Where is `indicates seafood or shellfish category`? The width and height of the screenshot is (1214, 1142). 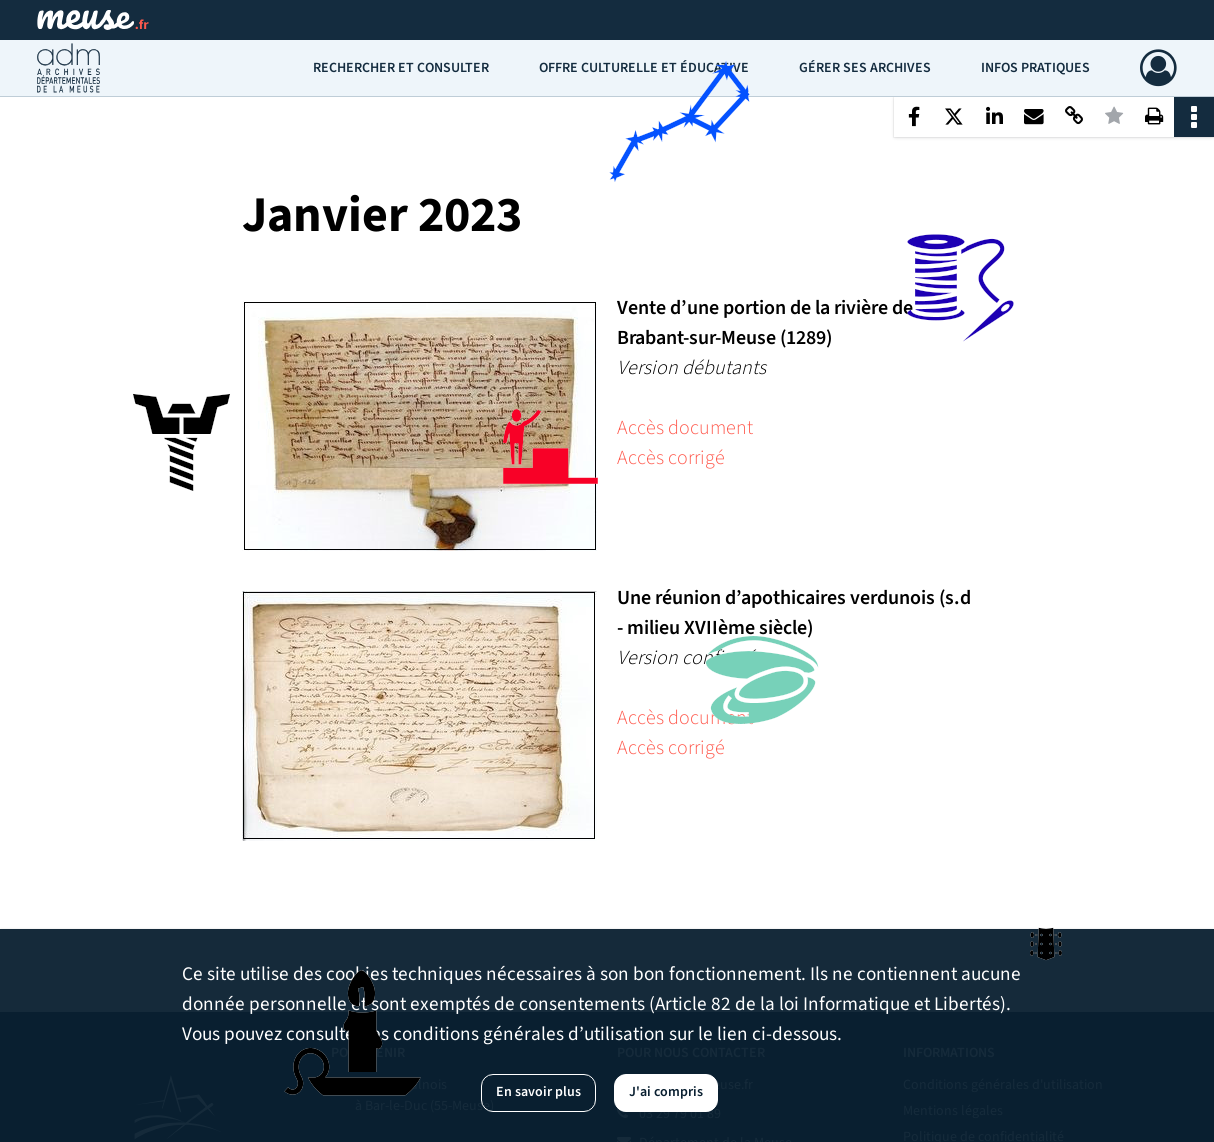 indicates seafood or shellfish category is located at coordinates (762, 680).